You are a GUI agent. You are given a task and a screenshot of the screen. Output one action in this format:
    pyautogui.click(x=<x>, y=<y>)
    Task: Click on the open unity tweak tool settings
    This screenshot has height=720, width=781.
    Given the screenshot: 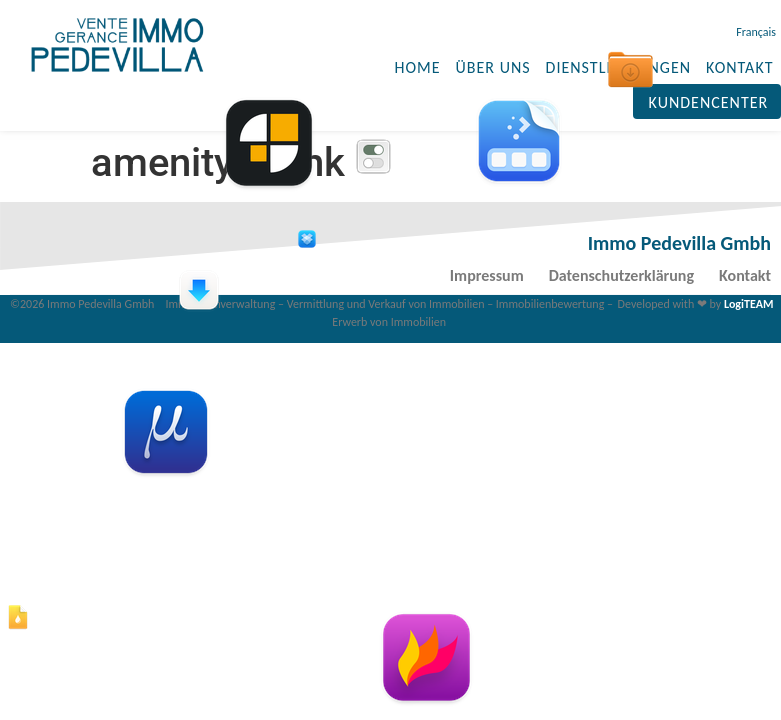 What is the action you would take?
    pyautogui.click(x=373, y=156)
    